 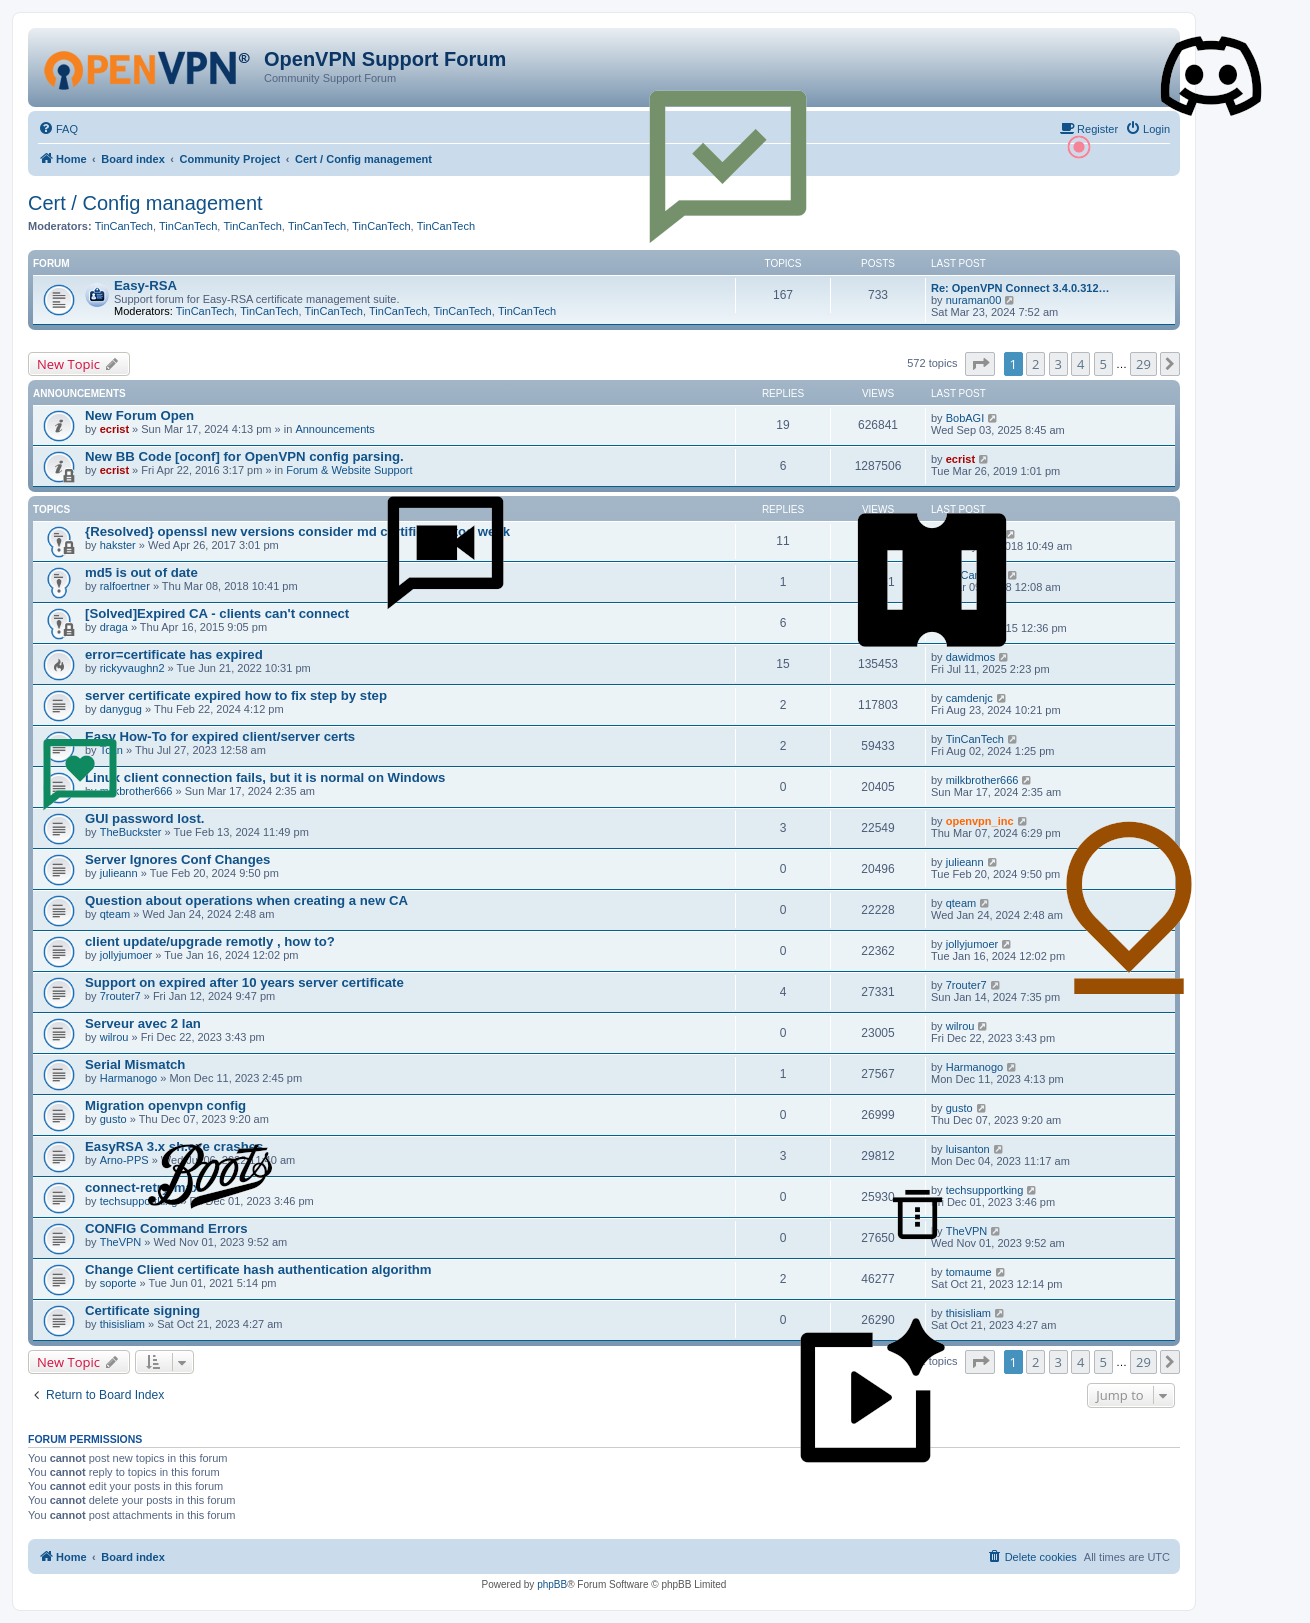 What do you see at coordinates (932, 580) in the screenshot?
I see `redeem a coupon or discount code` at bounding box center [932, 580].